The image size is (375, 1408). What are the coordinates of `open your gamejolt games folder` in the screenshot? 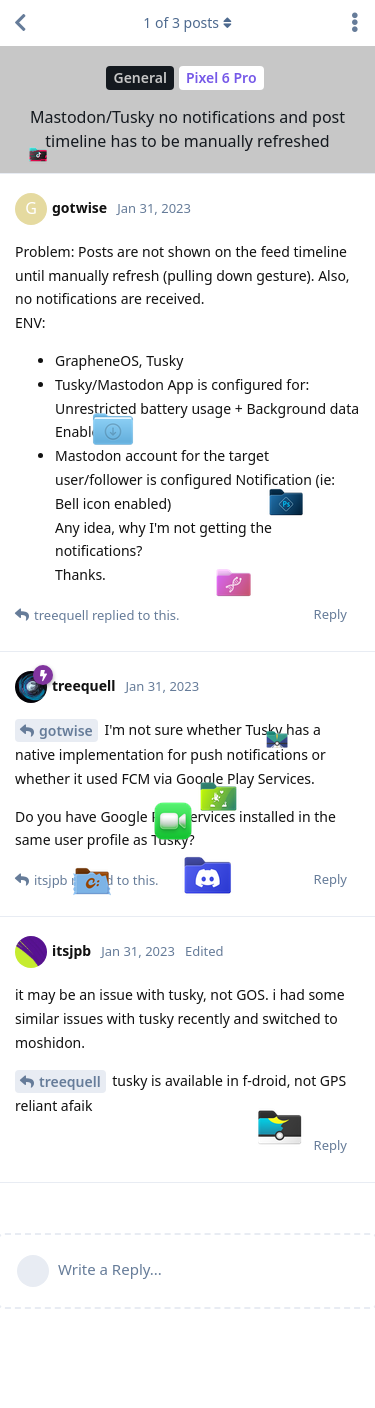 It's located at (218, 797).